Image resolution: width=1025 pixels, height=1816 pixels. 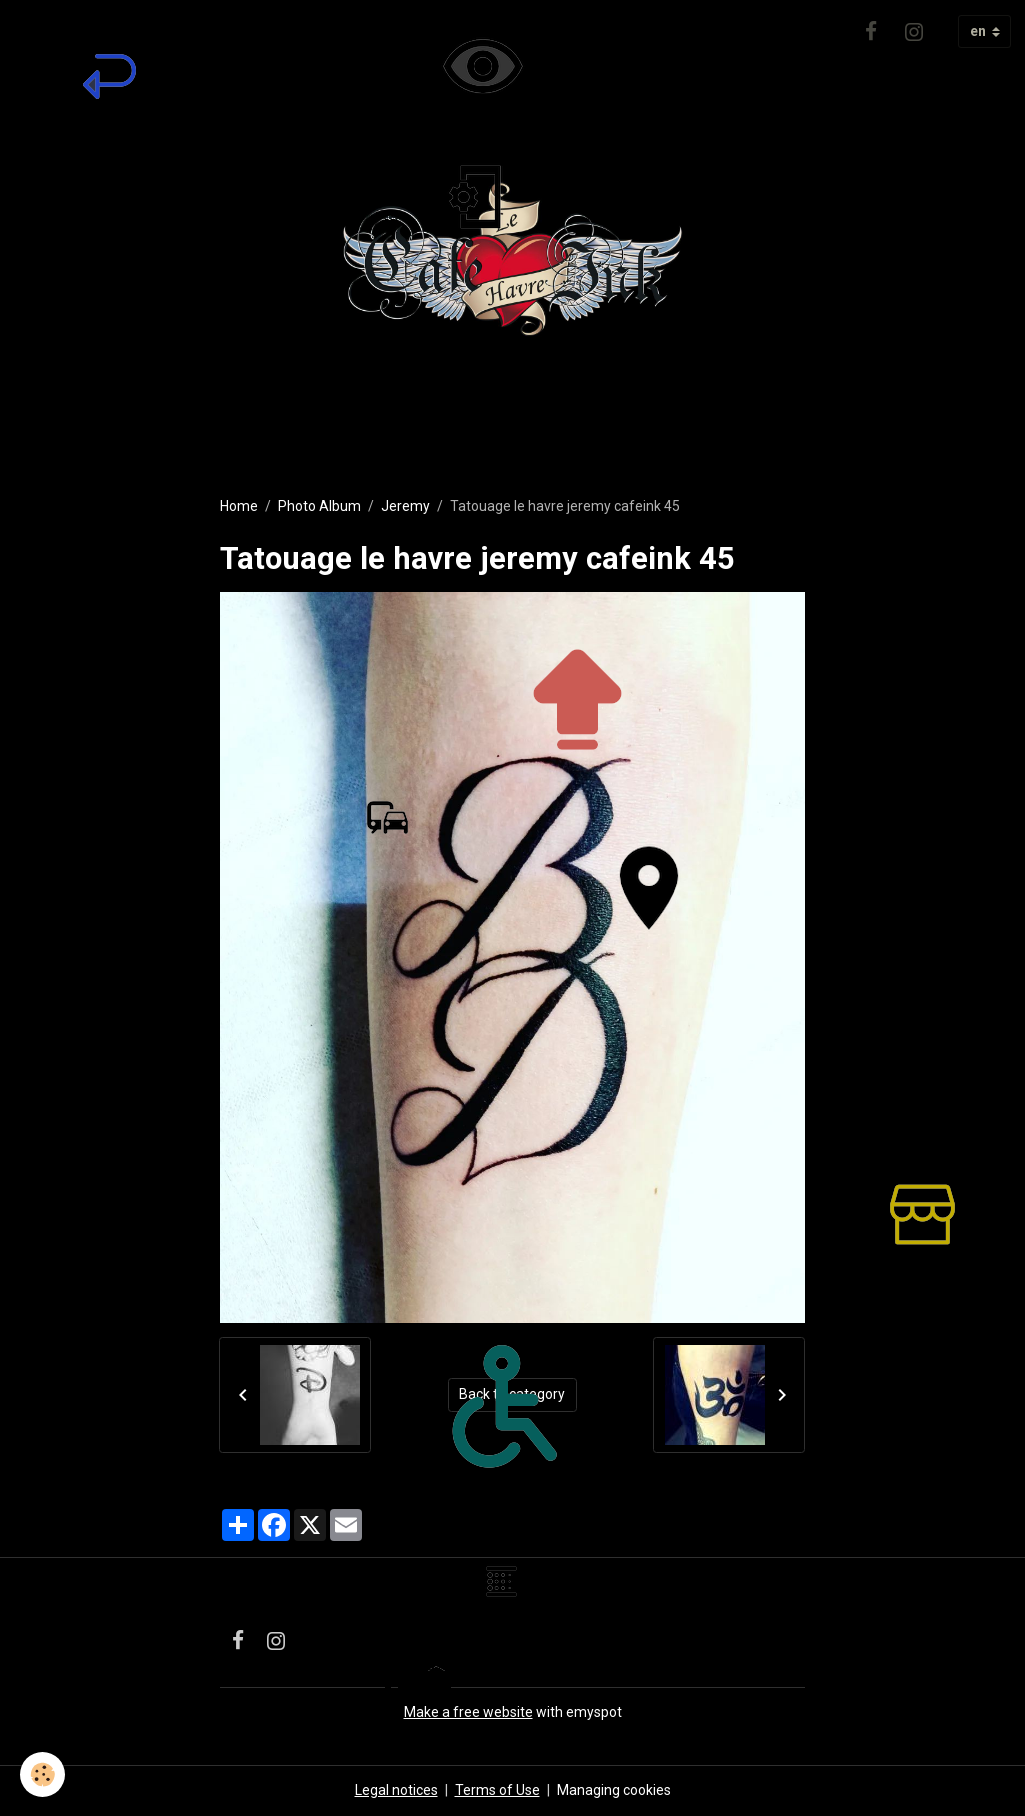 What do you see at coordinates (483, 68) in the screenshot?
I see `toggle visibility of content or password` at bounding box center [483, 68].